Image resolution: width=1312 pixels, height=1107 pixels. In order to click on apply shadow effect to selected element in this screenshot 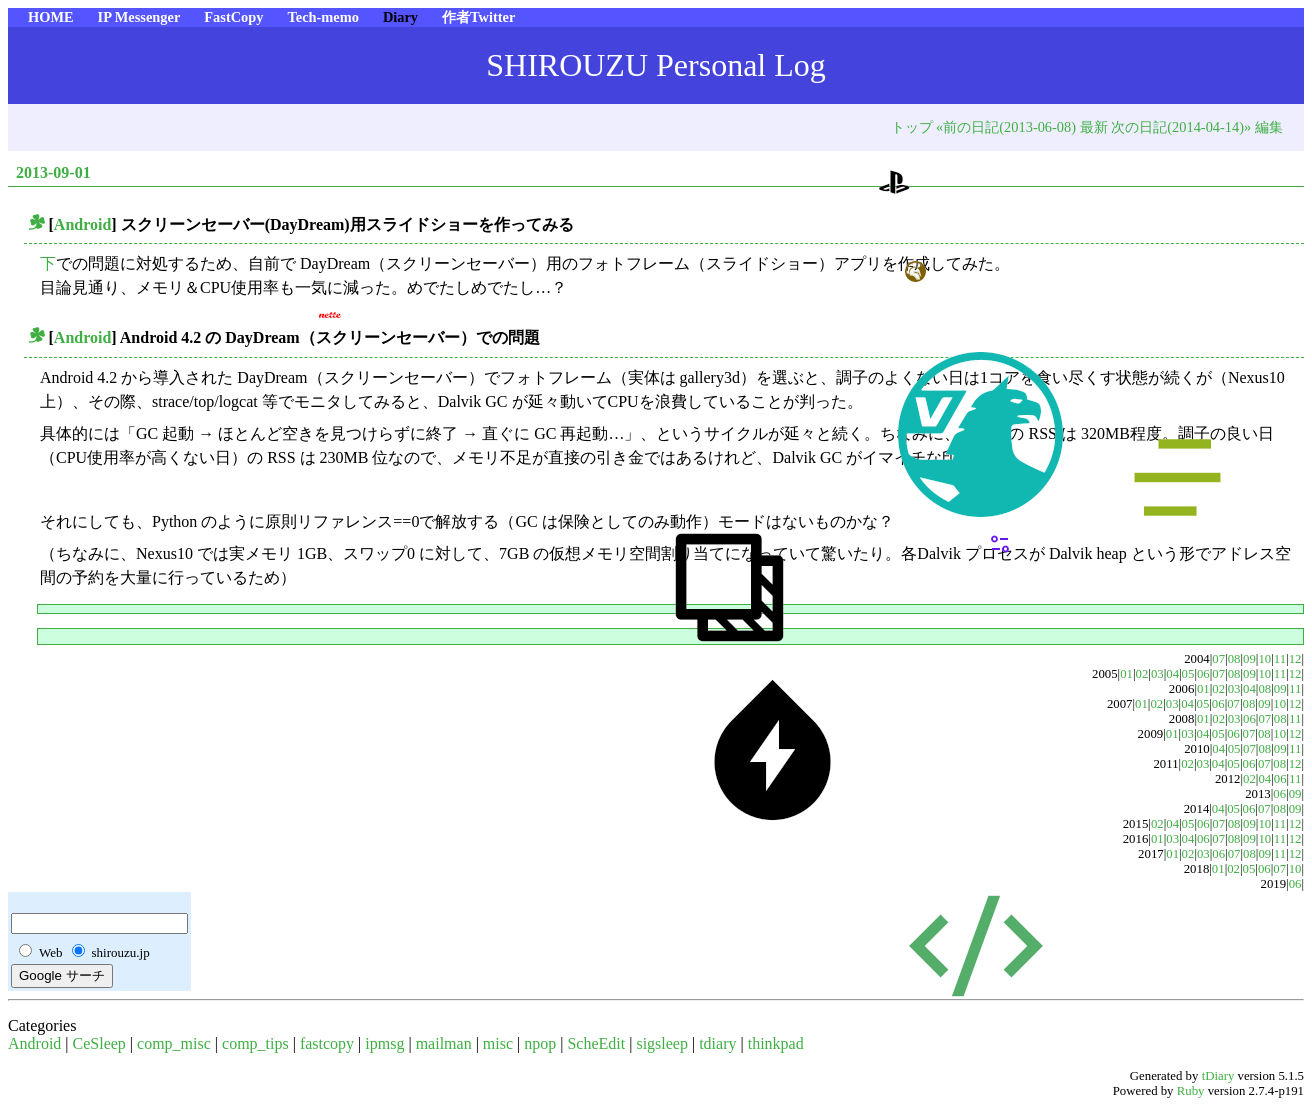, I will do `click(729, 587)`.